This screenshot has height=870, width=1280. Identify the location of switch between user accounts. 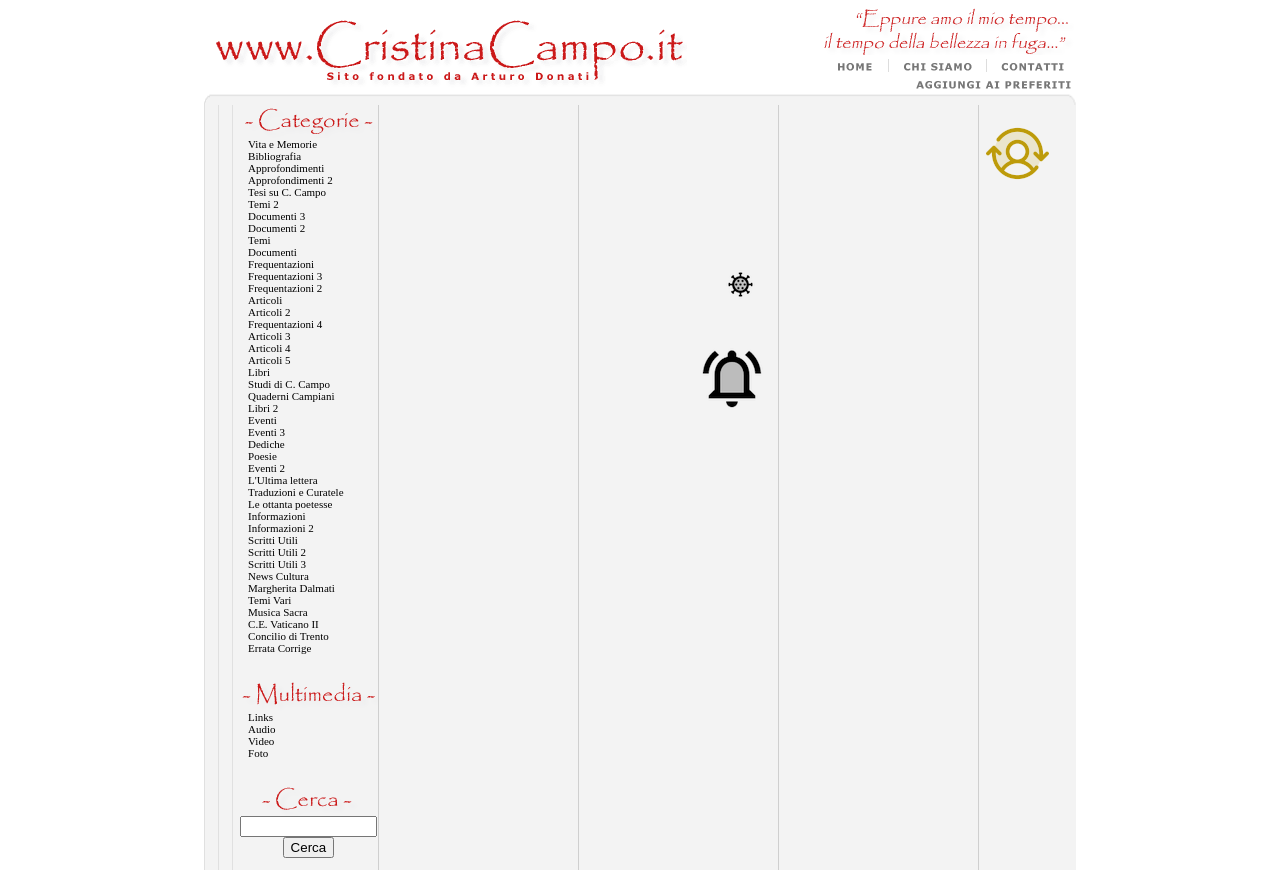
(1017, 153).